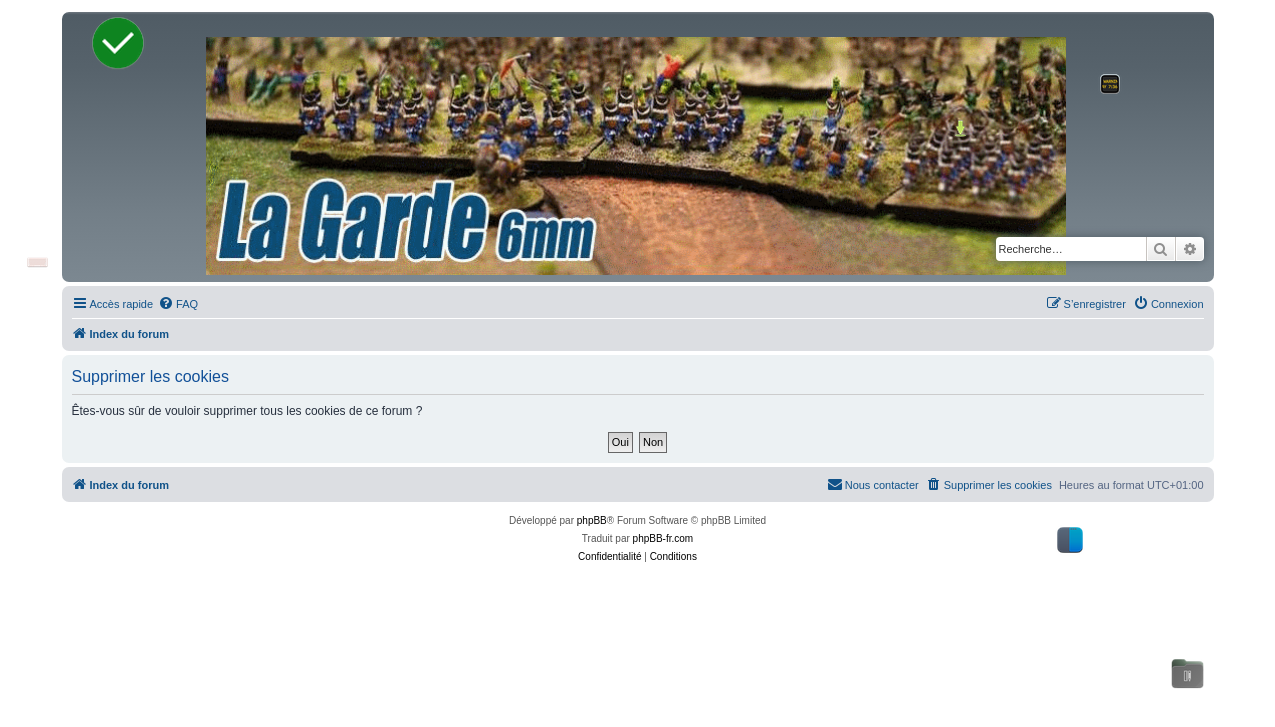 The image size is (1275, 727). I want to click on open templates folder, so click(1187, 673).